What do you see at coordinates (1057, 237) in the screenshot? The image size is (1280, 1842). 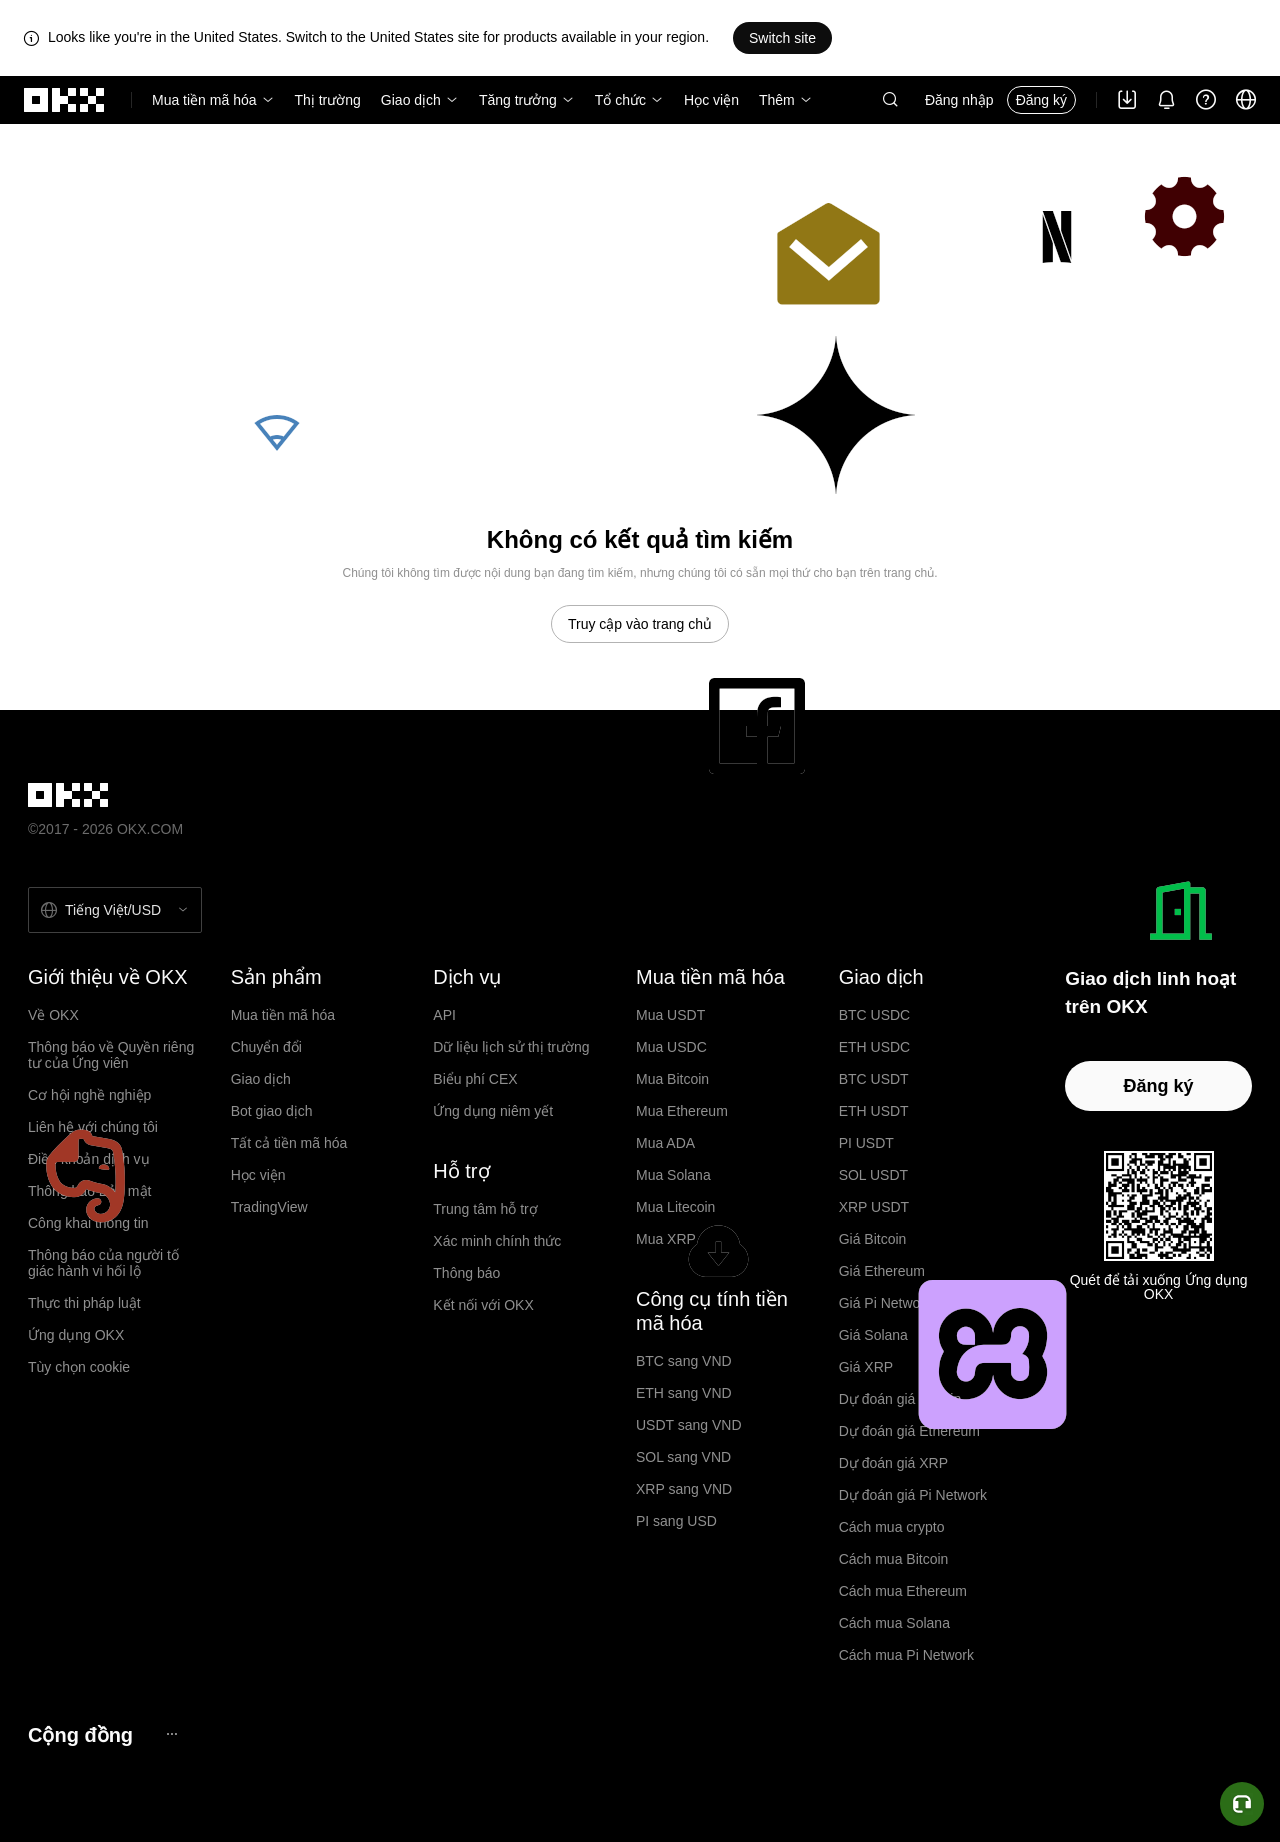 I see `open Netflix app` at bounding box center [1057, 237].